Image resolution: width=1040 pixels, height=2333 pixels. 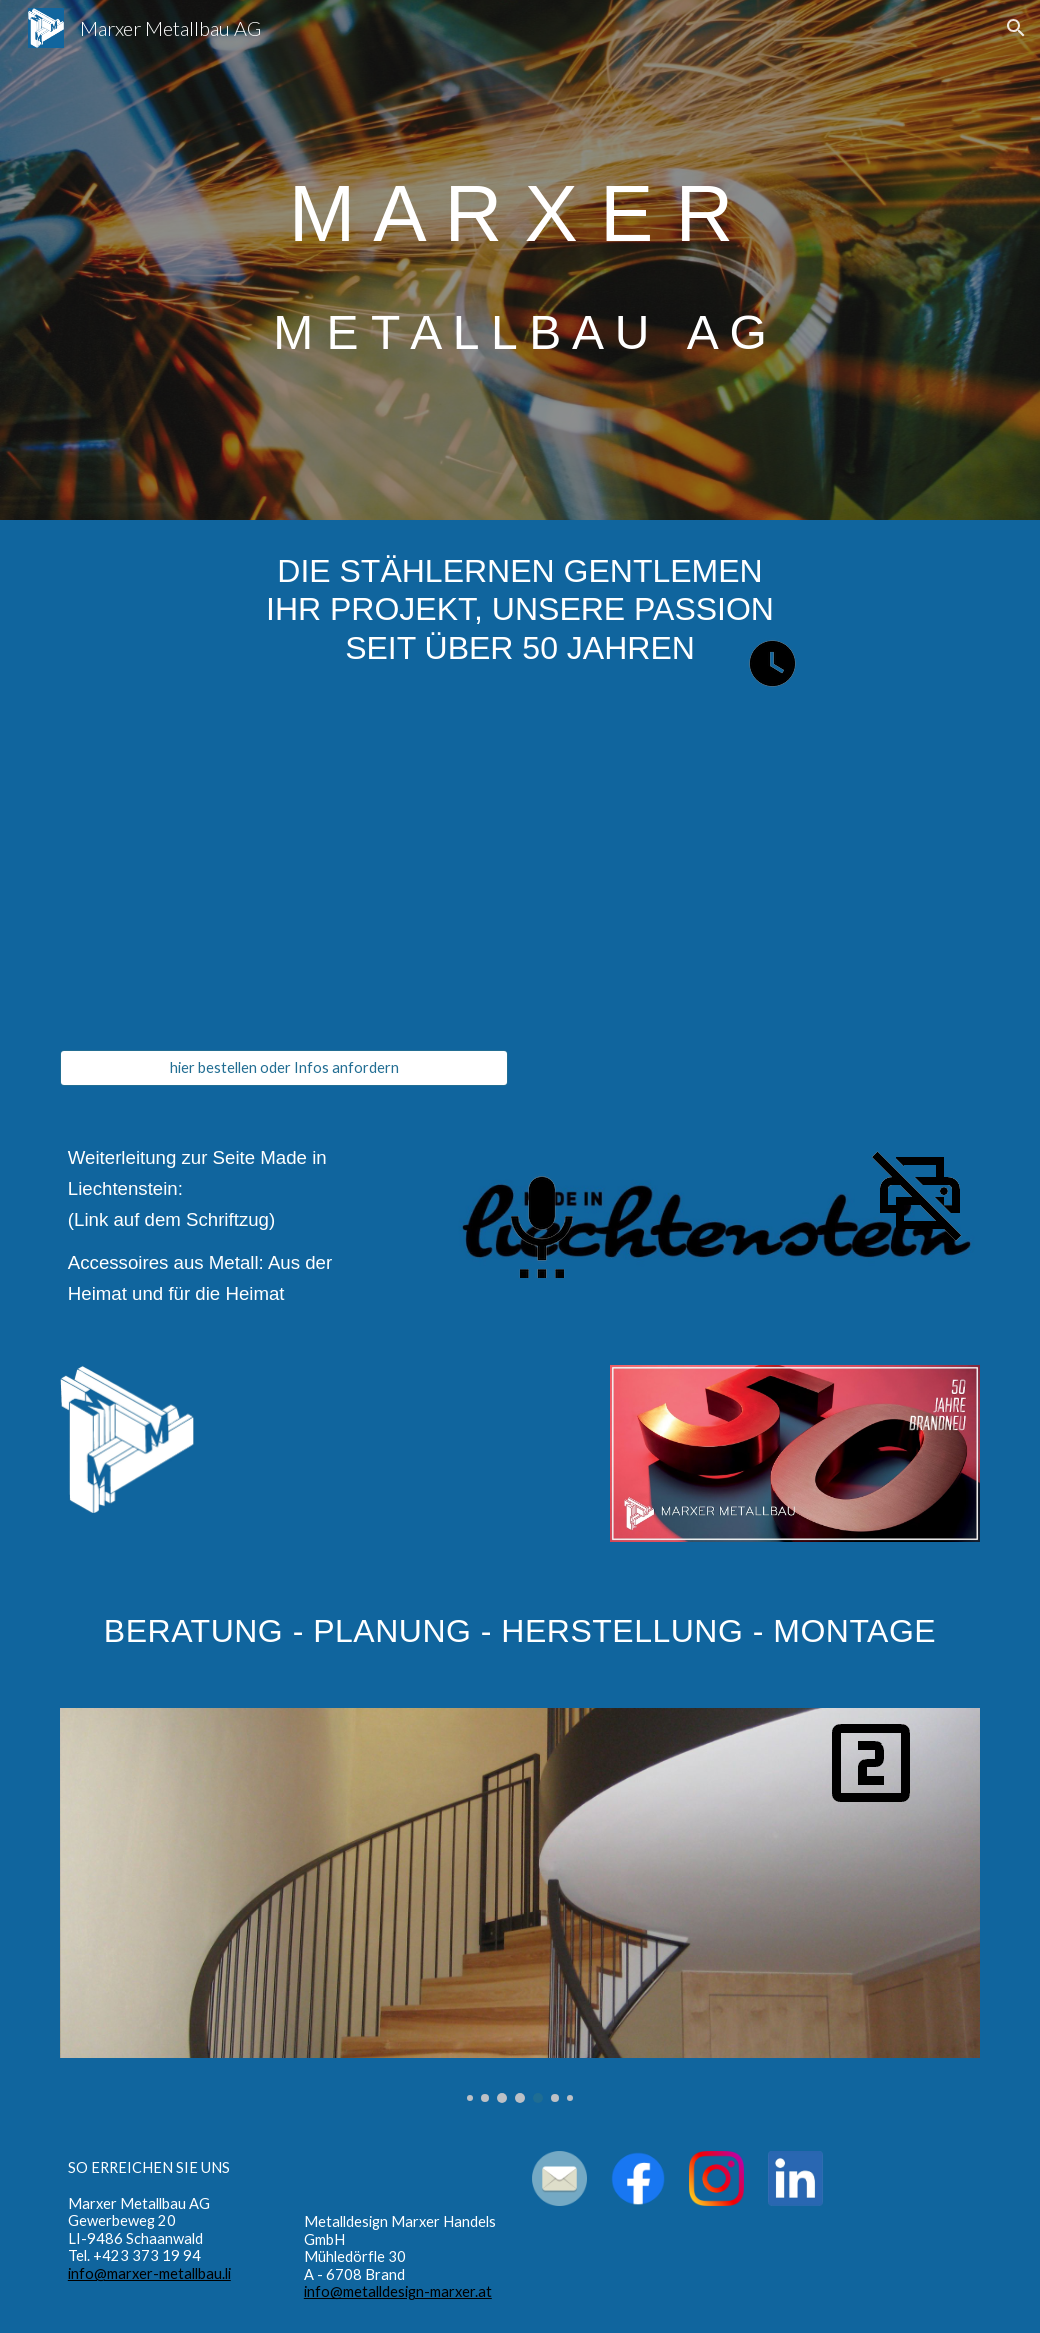 What do you see at coordinates (920, 1193) in the screenshot?
I see `printing is disabled or unavailable` at bounding box center [920, 1193].